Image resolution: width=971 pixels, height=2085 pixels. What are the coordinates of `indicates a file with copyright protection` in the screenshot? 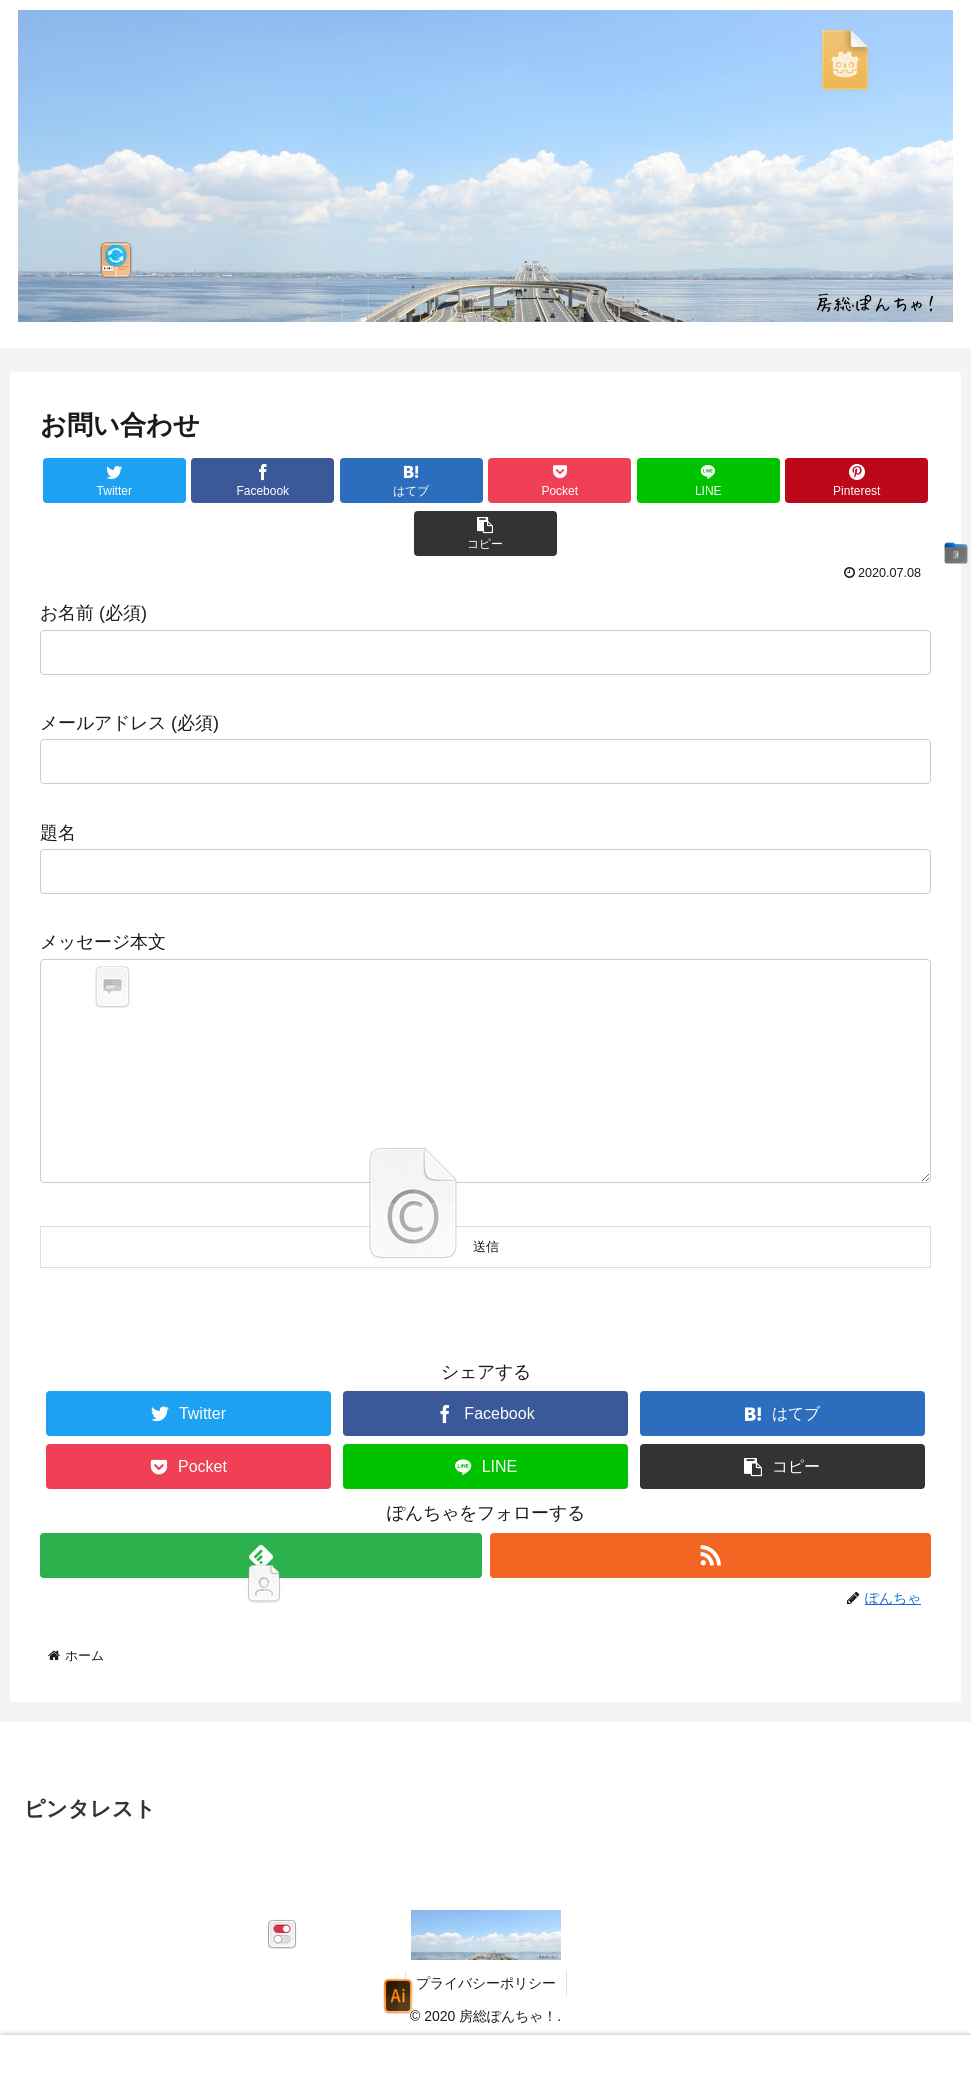 It's located at (413, 1203).